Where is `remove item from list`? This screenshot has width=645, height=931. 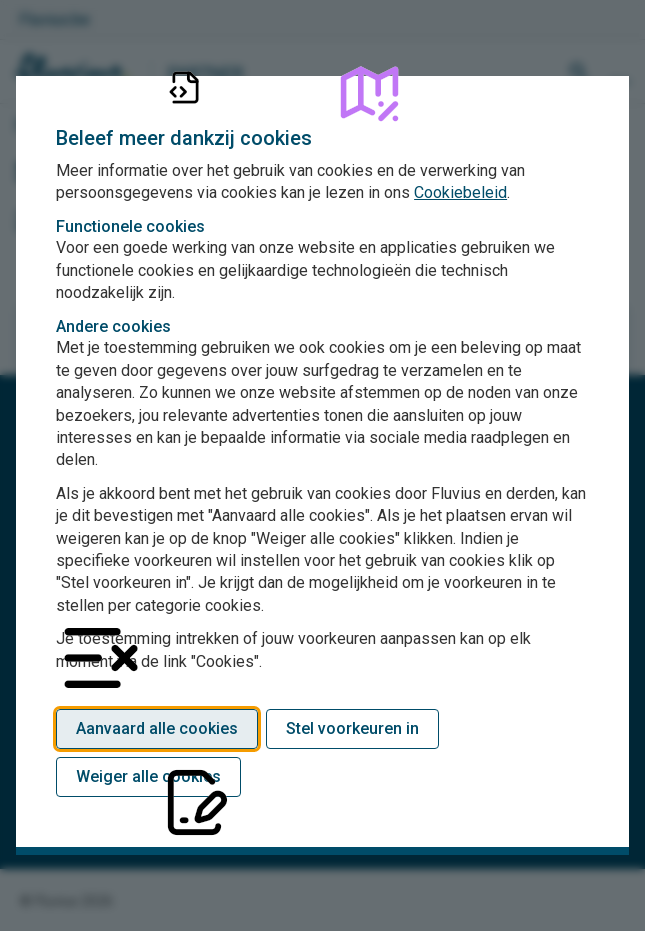
remove item from list is located at coordinates (102, 658).